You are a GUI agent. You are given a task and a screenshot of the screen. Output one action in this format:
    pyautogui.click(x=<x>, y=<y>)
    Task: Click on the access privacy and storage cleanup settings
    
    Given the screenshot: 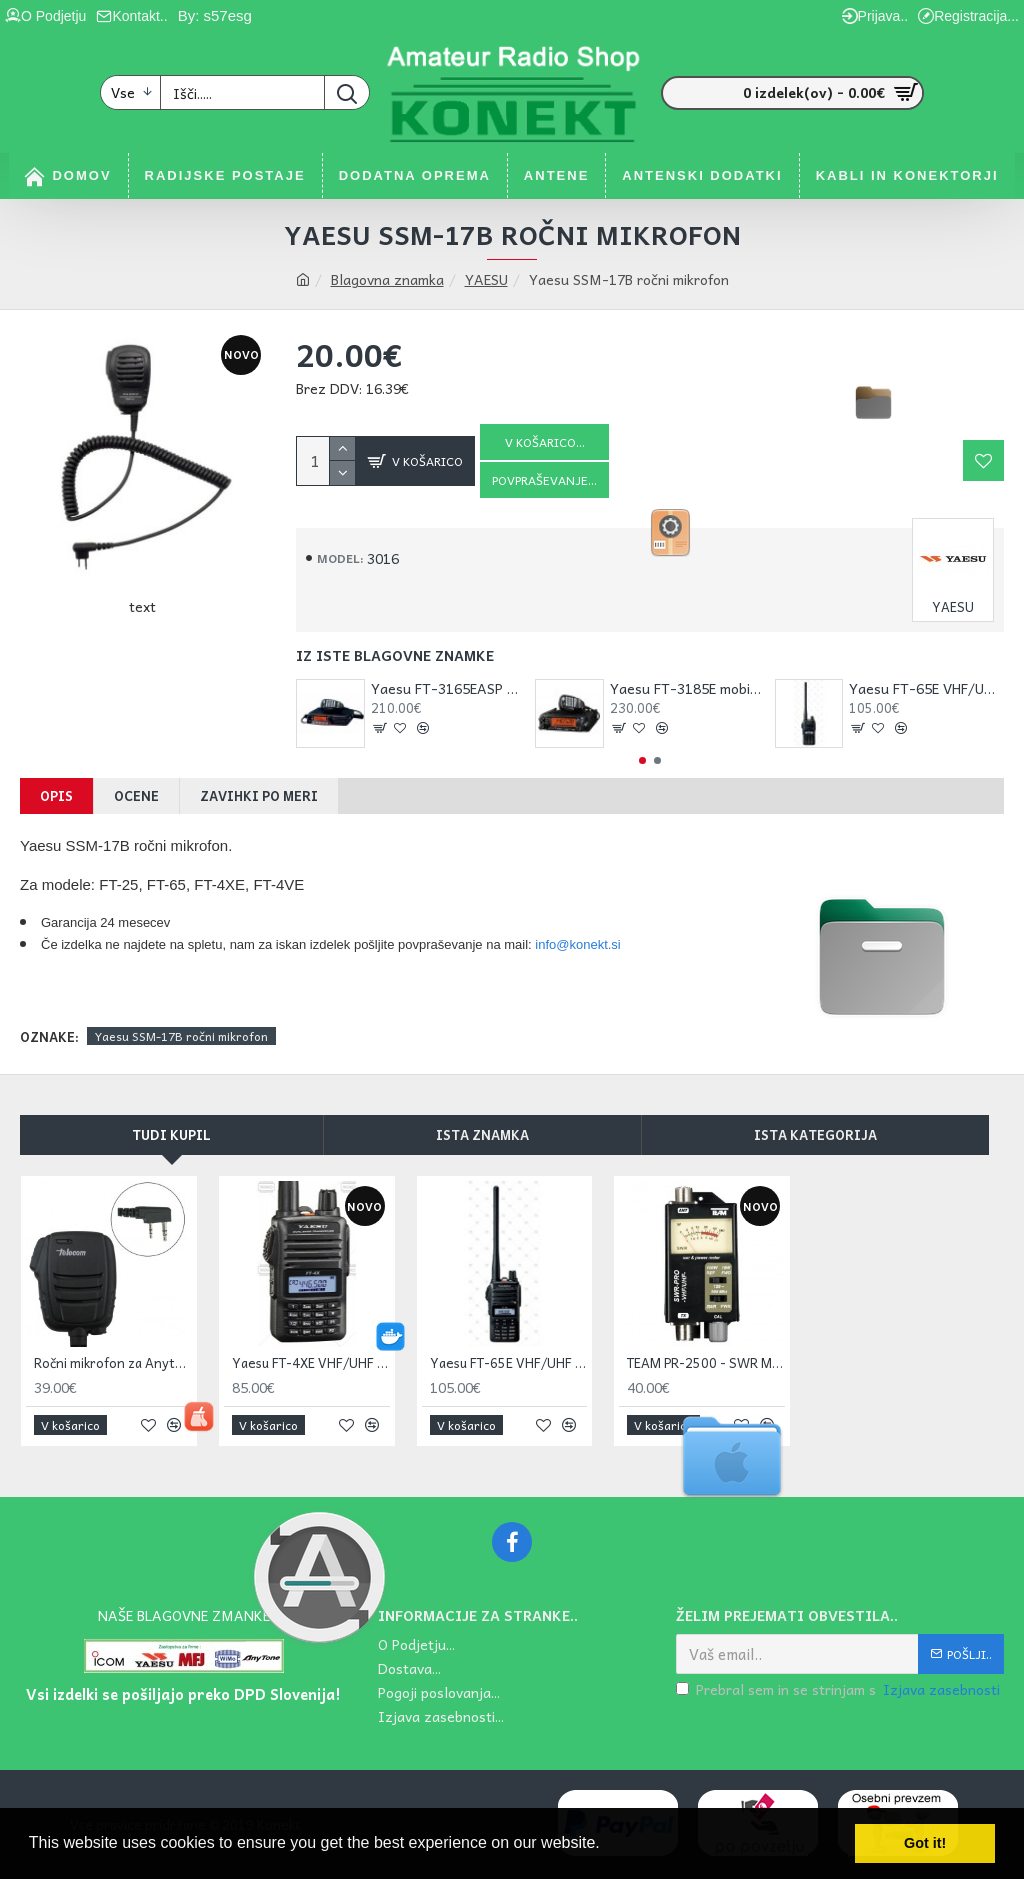 What is the action you would take?
    pyautogui.click(x=199, y=1417)
    